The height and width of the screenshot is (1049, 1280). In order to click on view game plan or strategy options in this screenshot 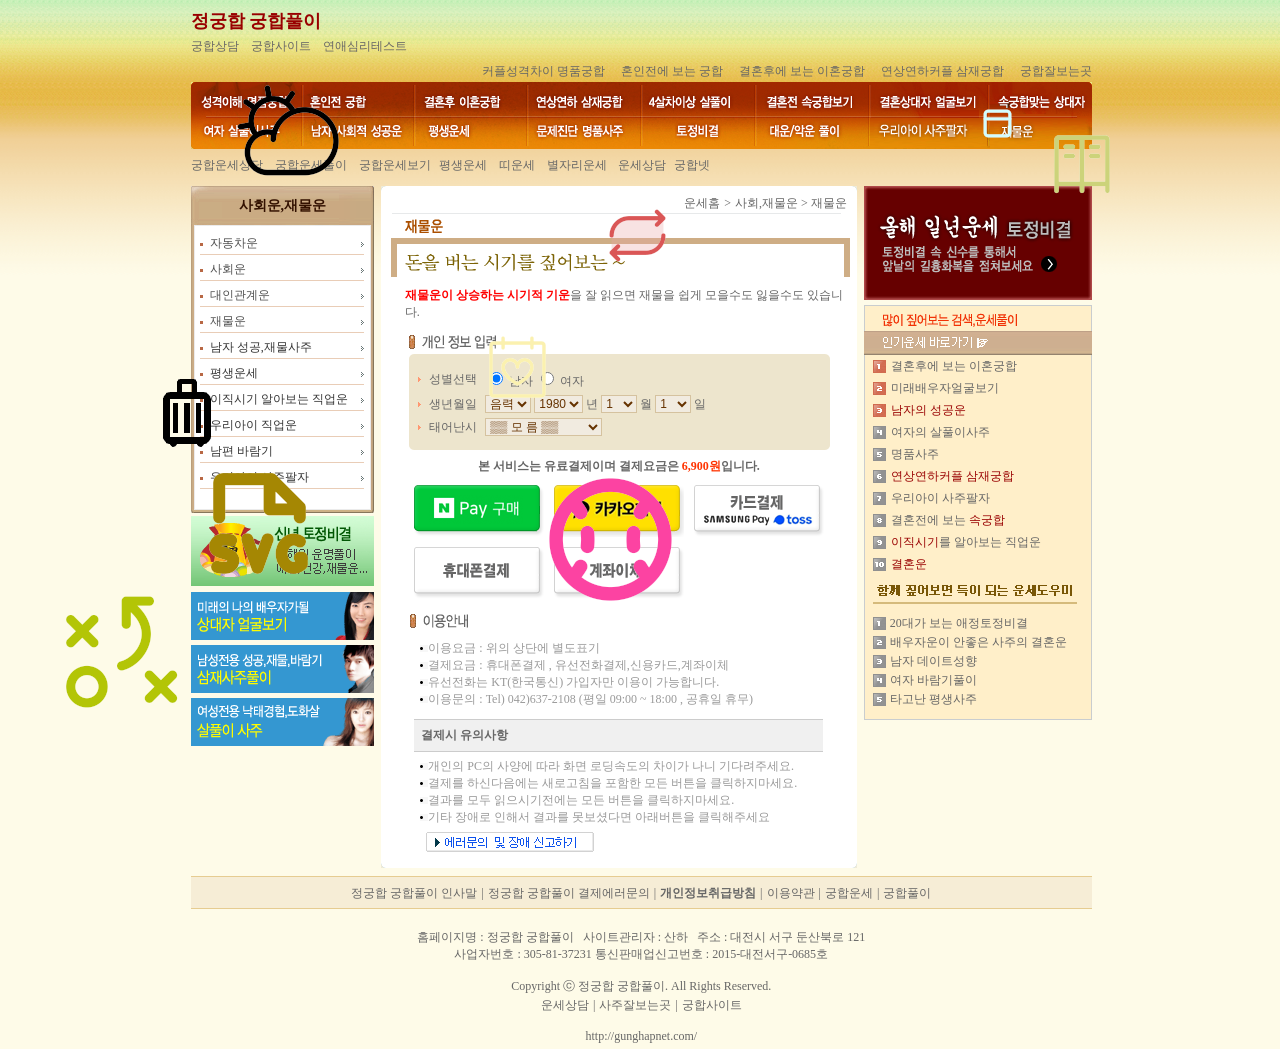, I will do `click(117, 652)`.